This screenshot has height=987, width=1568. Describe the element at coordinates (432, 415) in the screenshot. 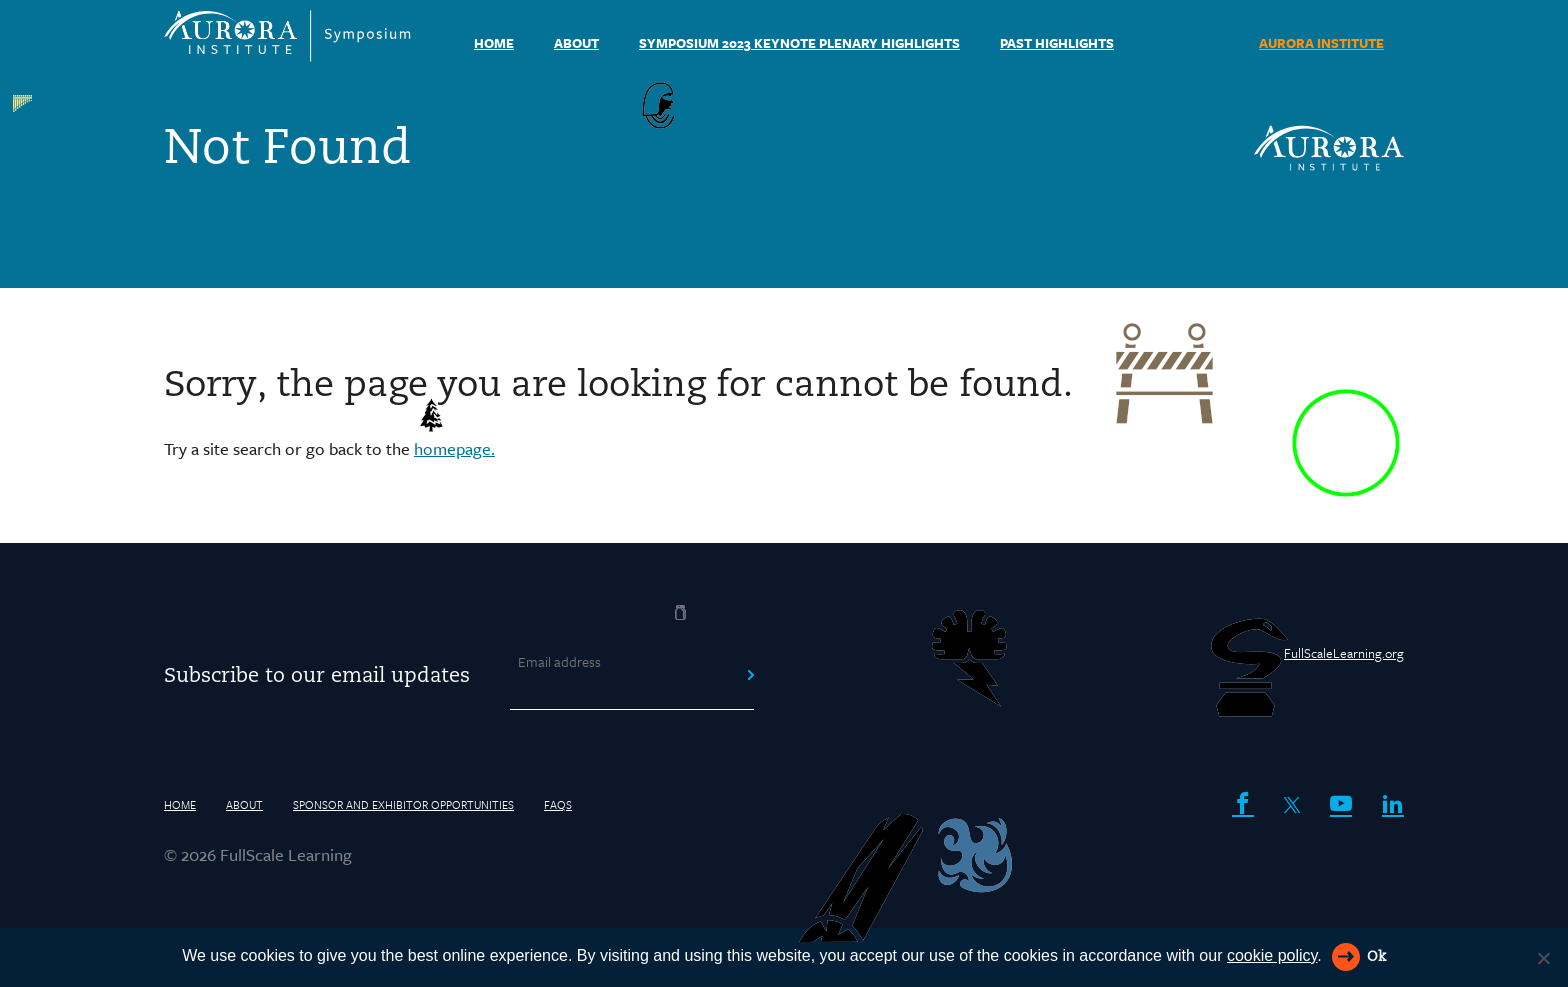

I see `indicates a forest or nature area on a map` at that location.